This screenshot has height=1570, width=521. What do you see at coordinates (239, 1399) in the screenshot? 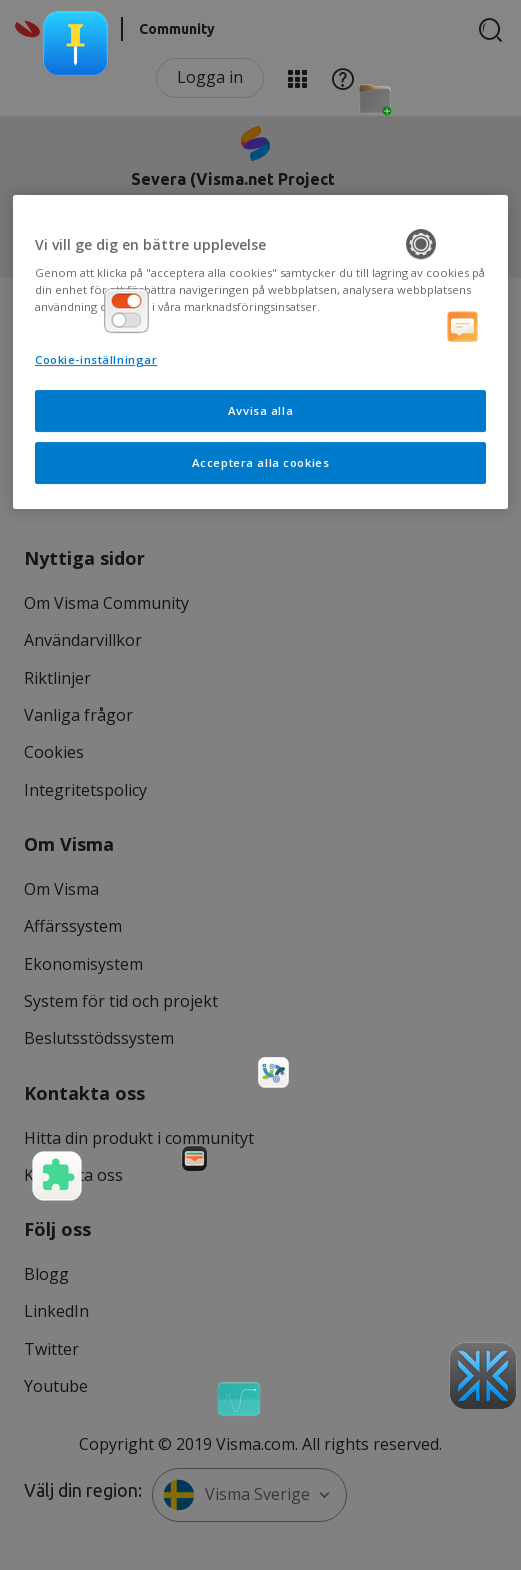
I see `open psensor temperature monitoring app` at bounding box center [239, 1399].